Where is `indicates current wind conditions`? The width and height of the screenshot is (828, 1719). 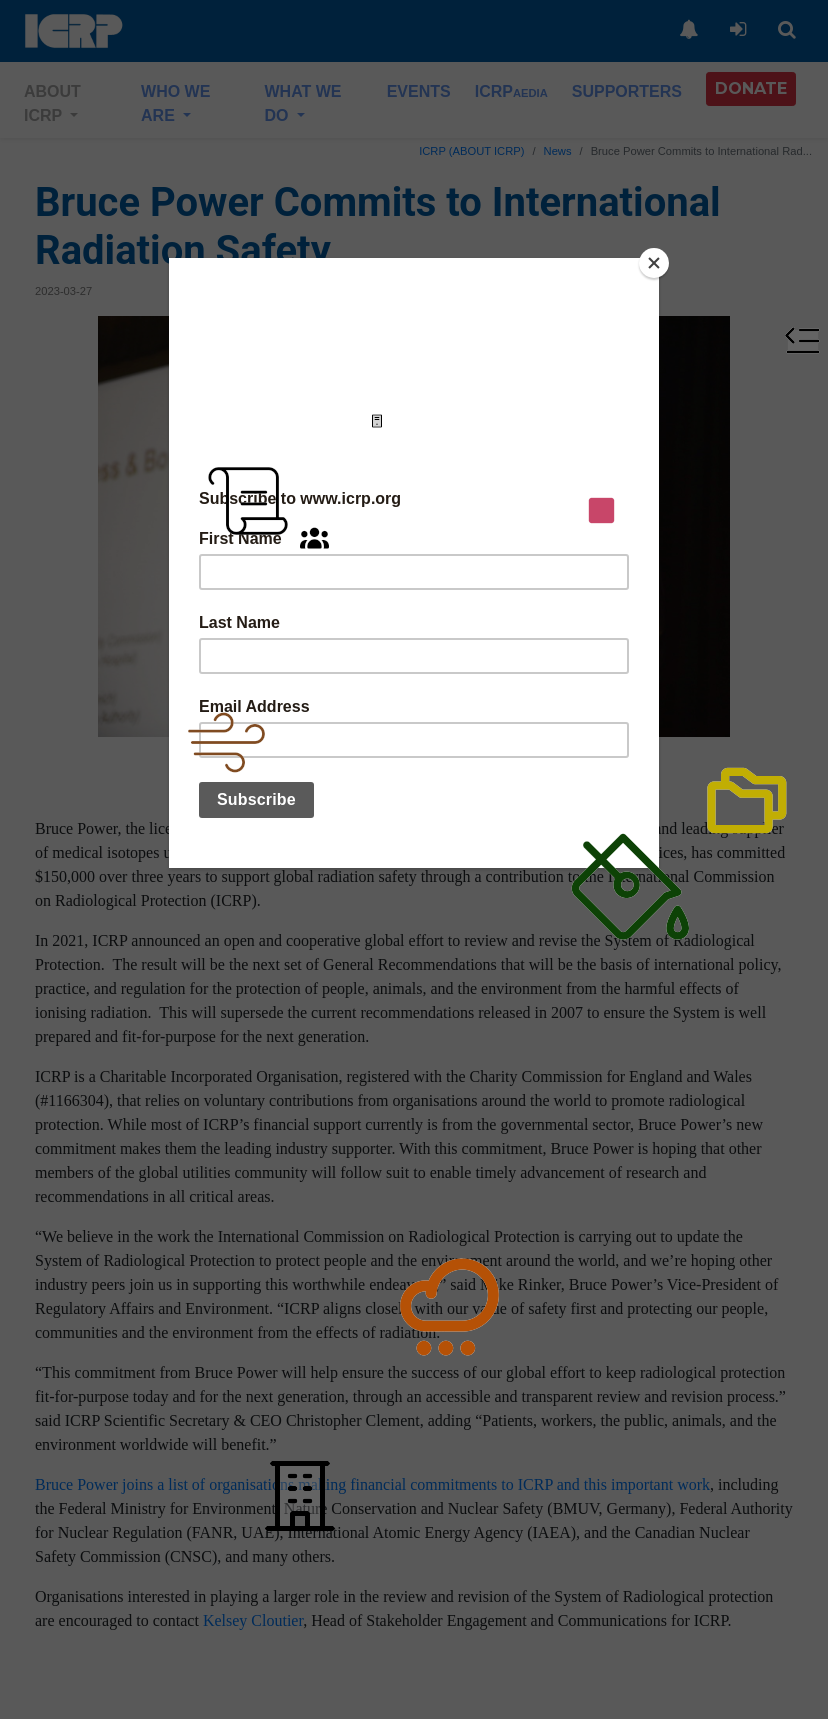 indicates current wind conditions is located at coordinates (226, 742).